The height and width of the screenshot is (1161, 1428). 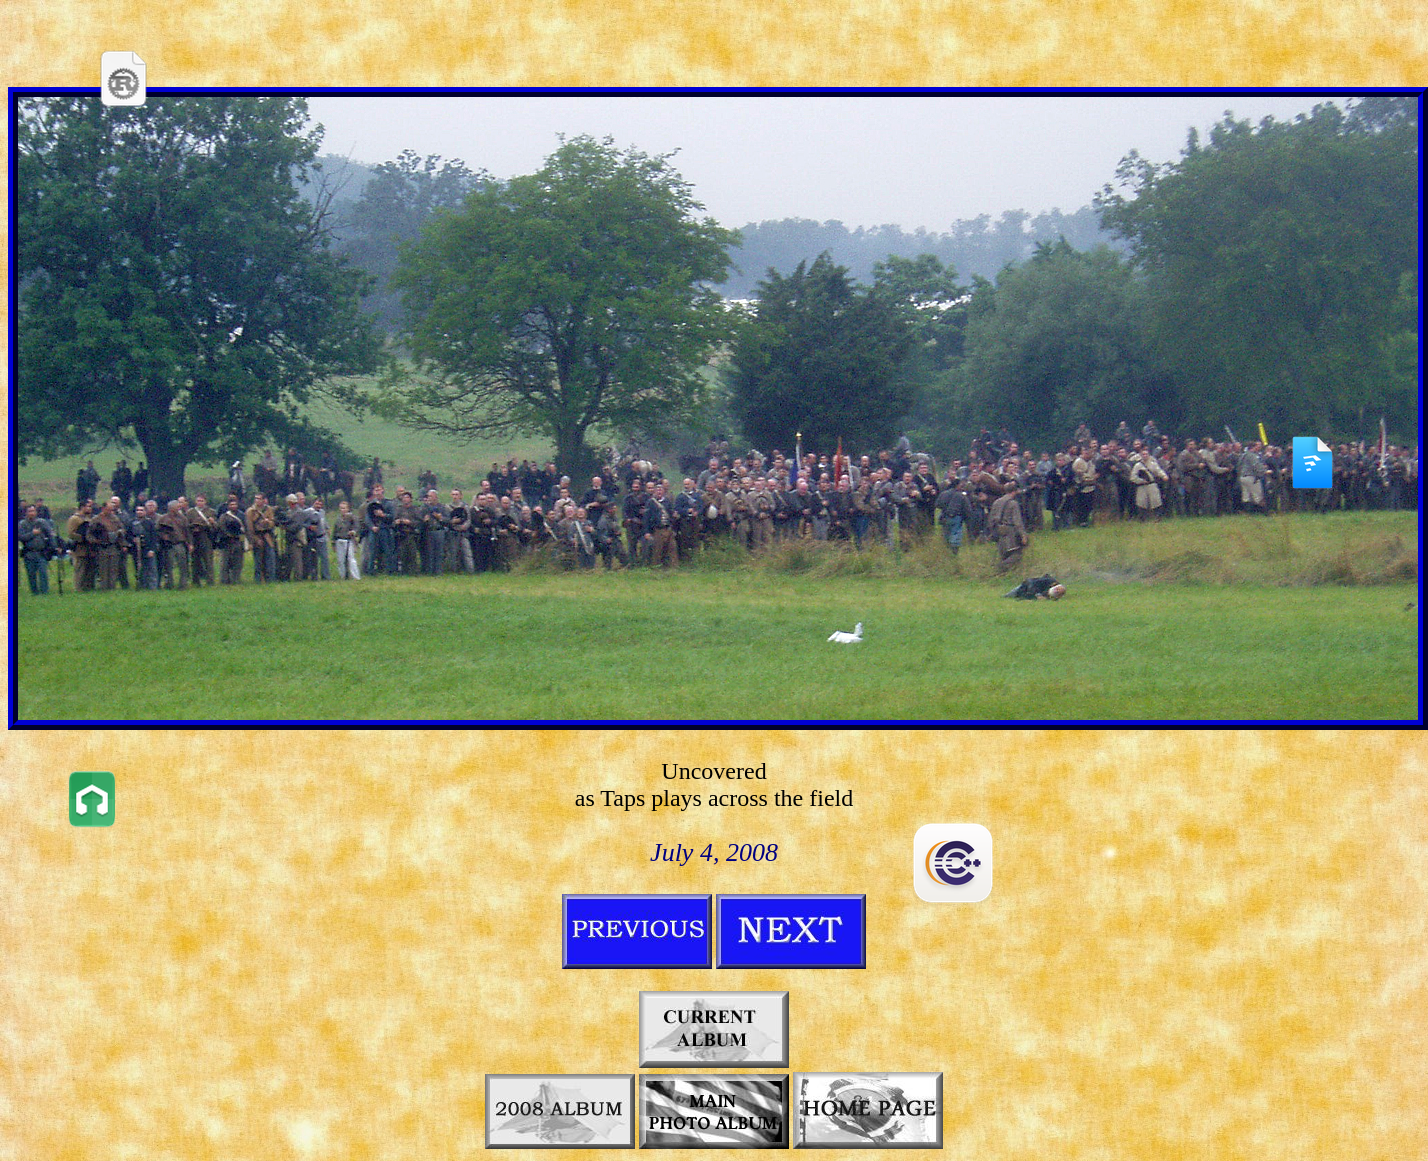 I want to click on launch eclipse cdt development environment, so click(x=953, y=863).